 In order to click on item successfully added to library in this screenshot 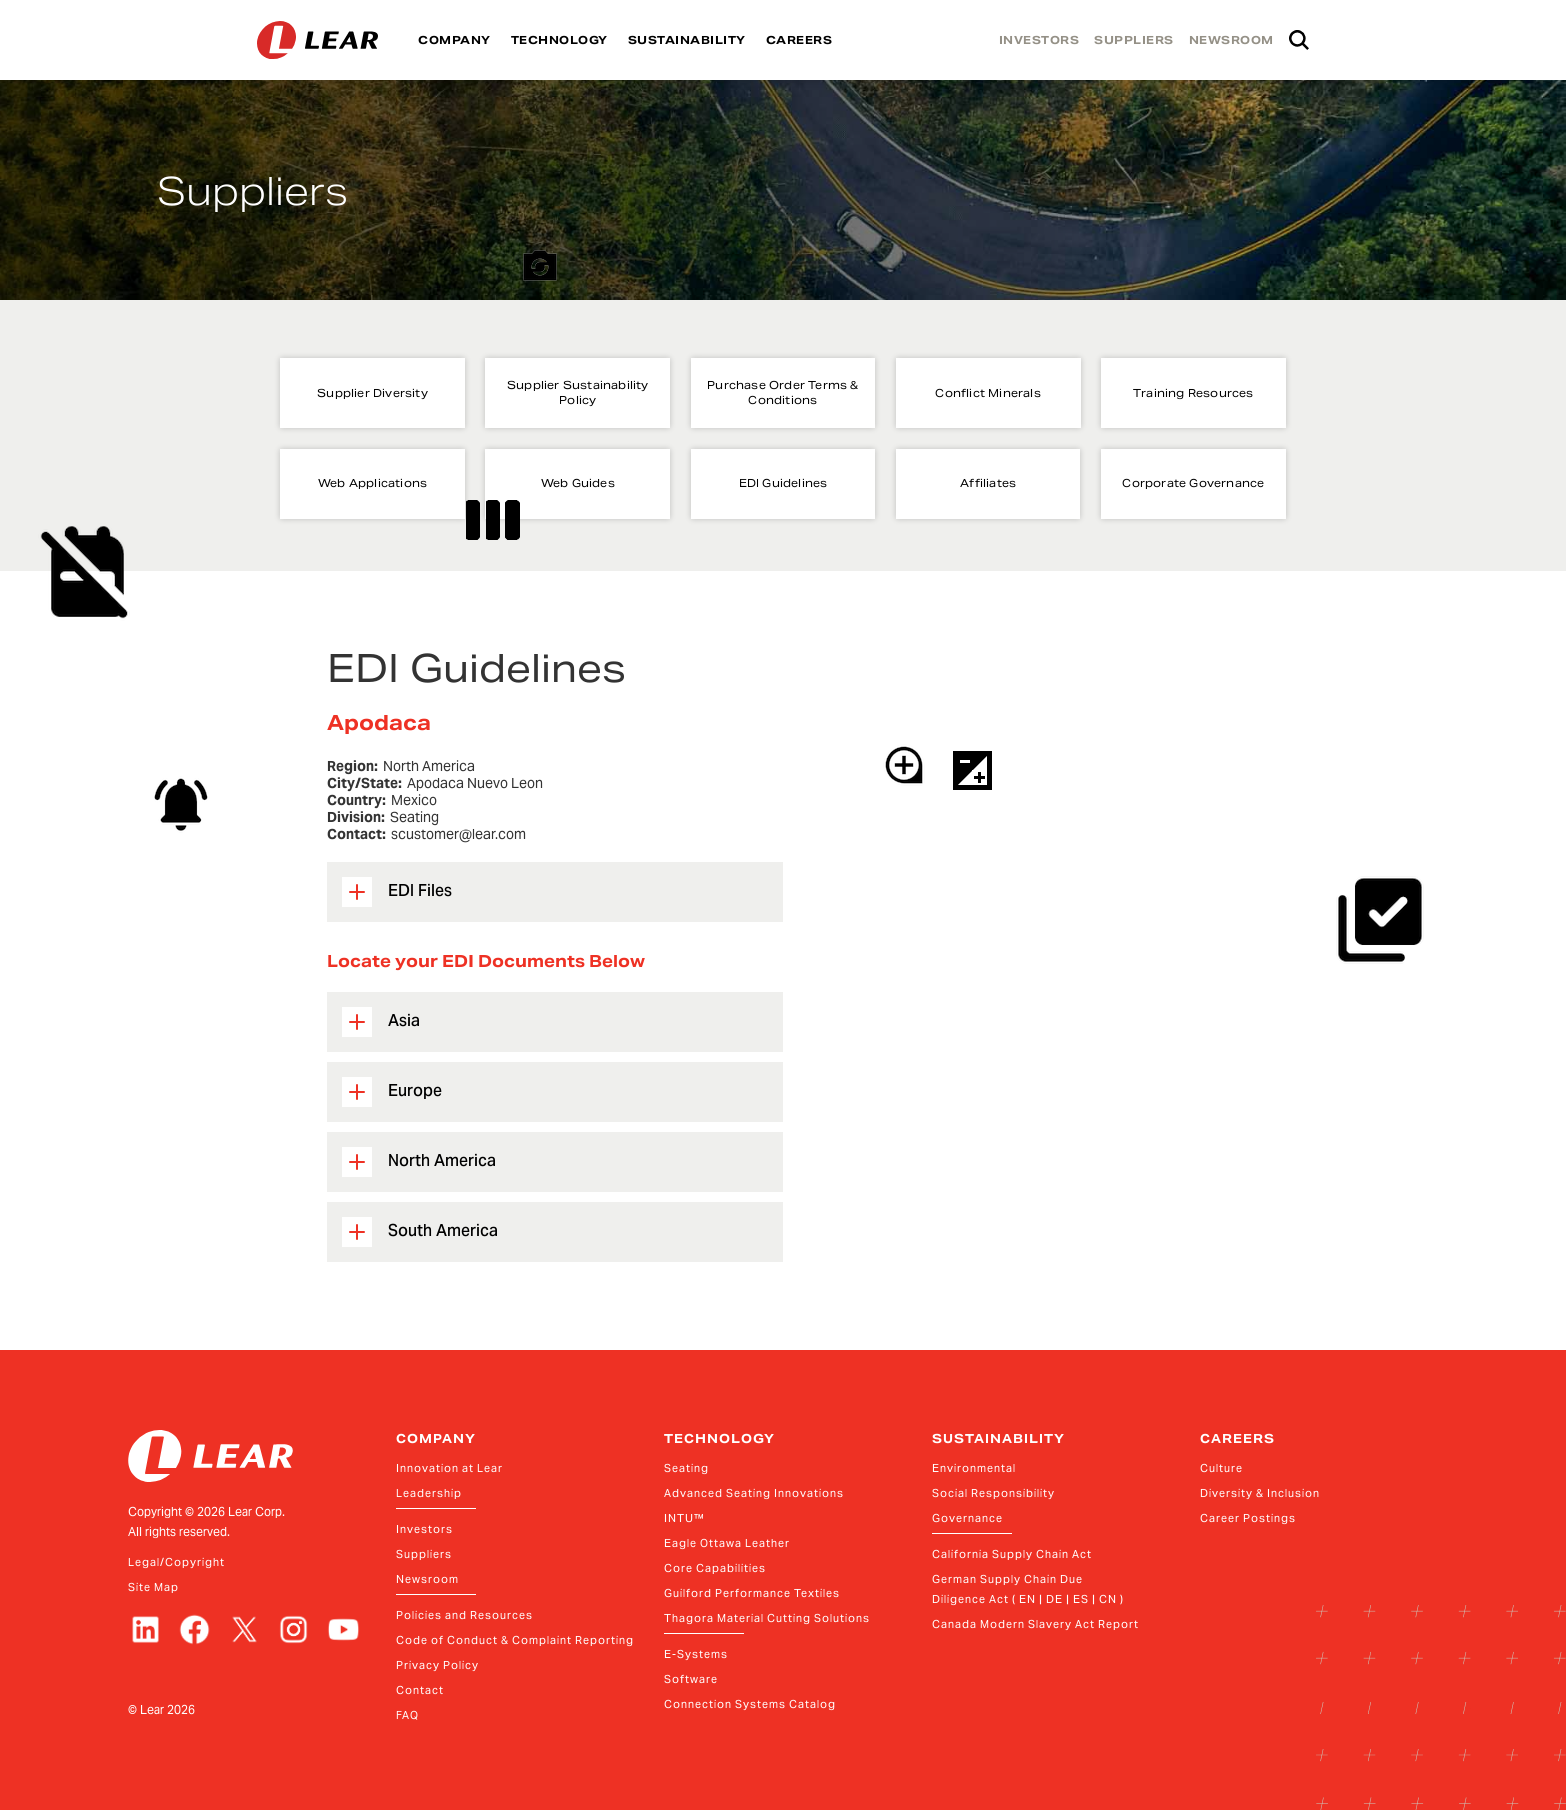, I will do `click(1380, 920)`.